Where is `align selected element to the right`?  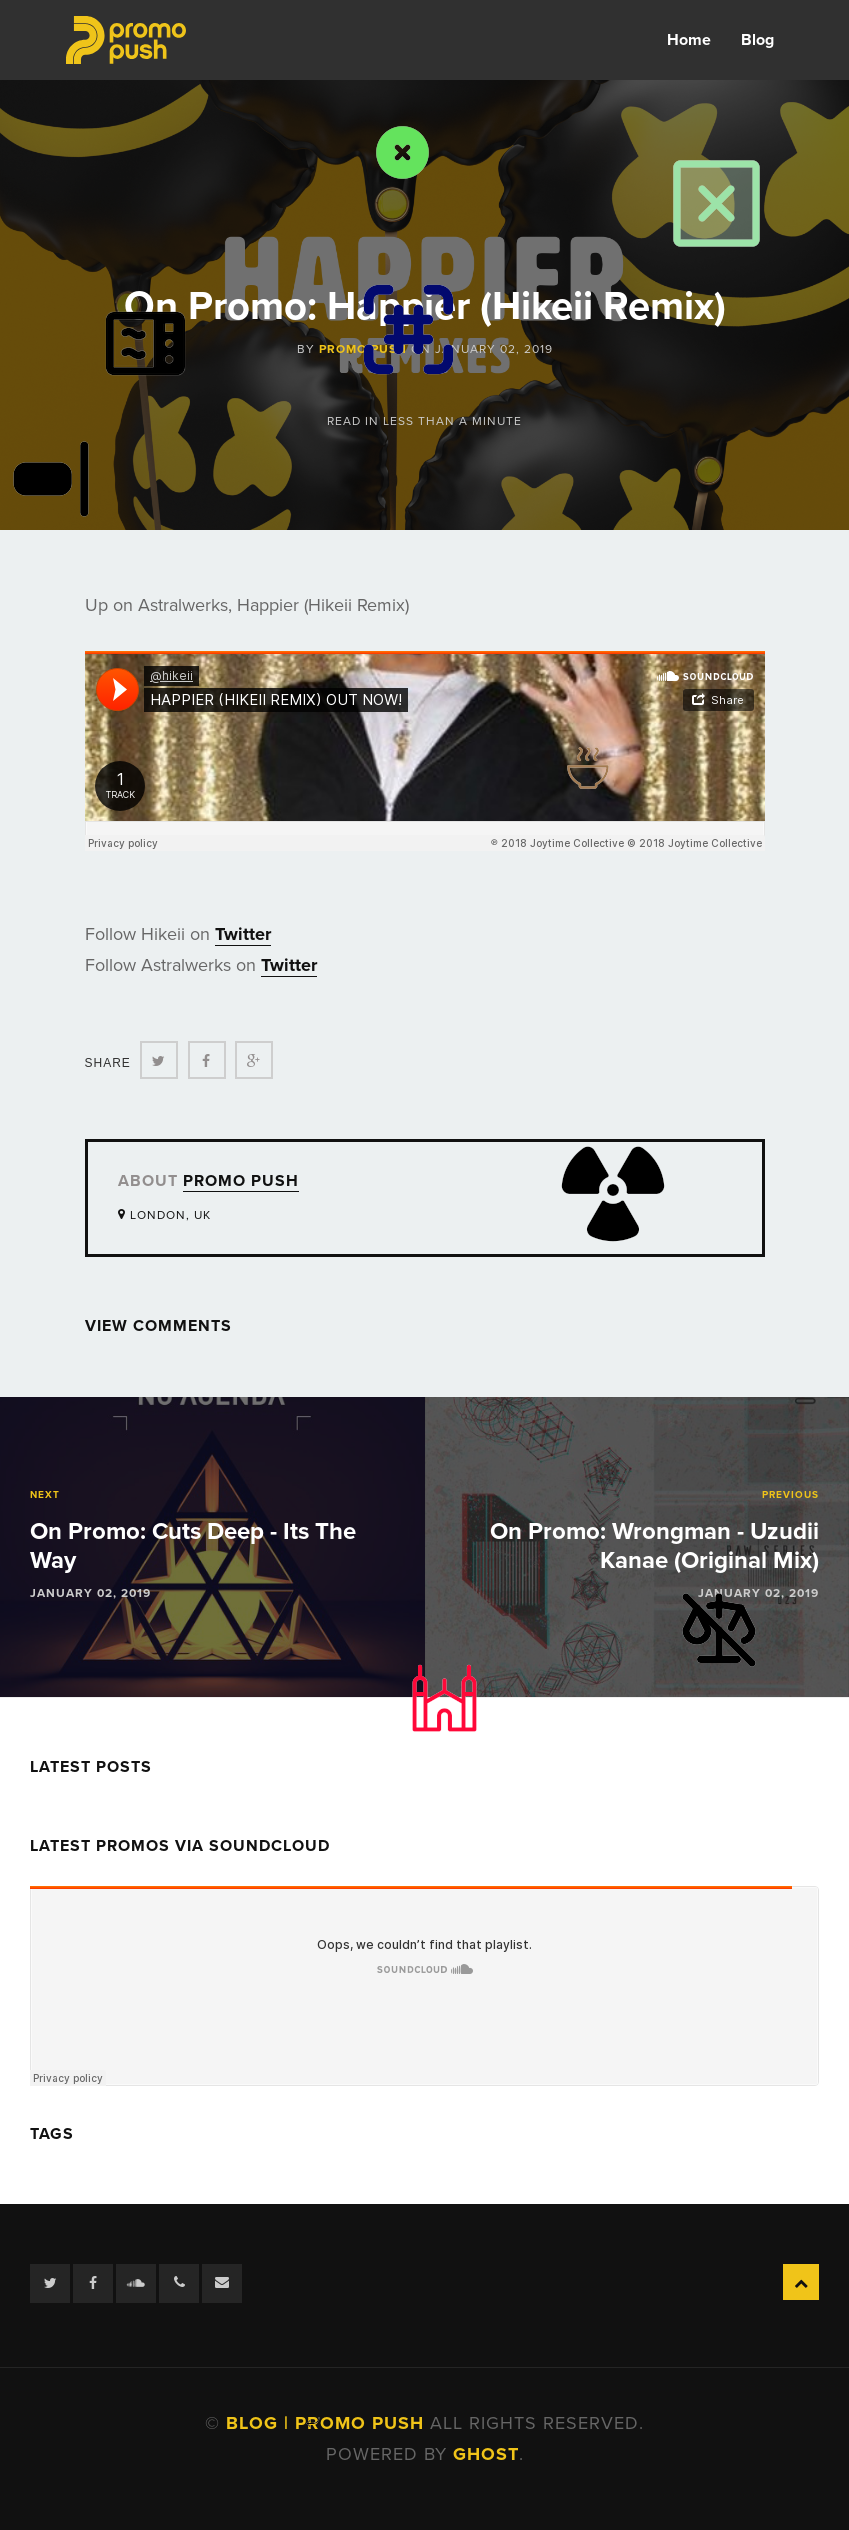 align selected element to the right is located at coordinates (51, 479).